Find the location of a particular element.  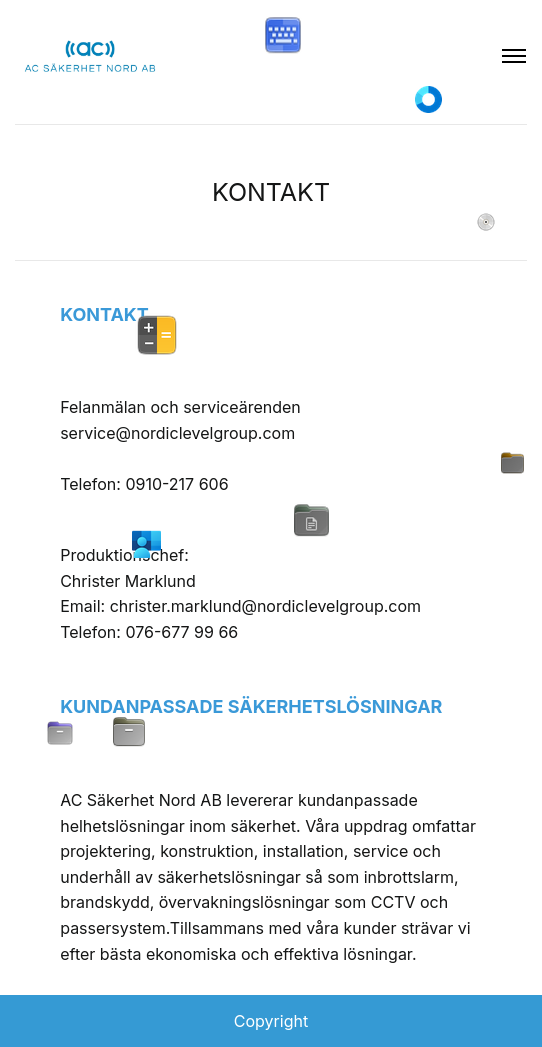

open the calculator app is located at coordinates (157, 335).